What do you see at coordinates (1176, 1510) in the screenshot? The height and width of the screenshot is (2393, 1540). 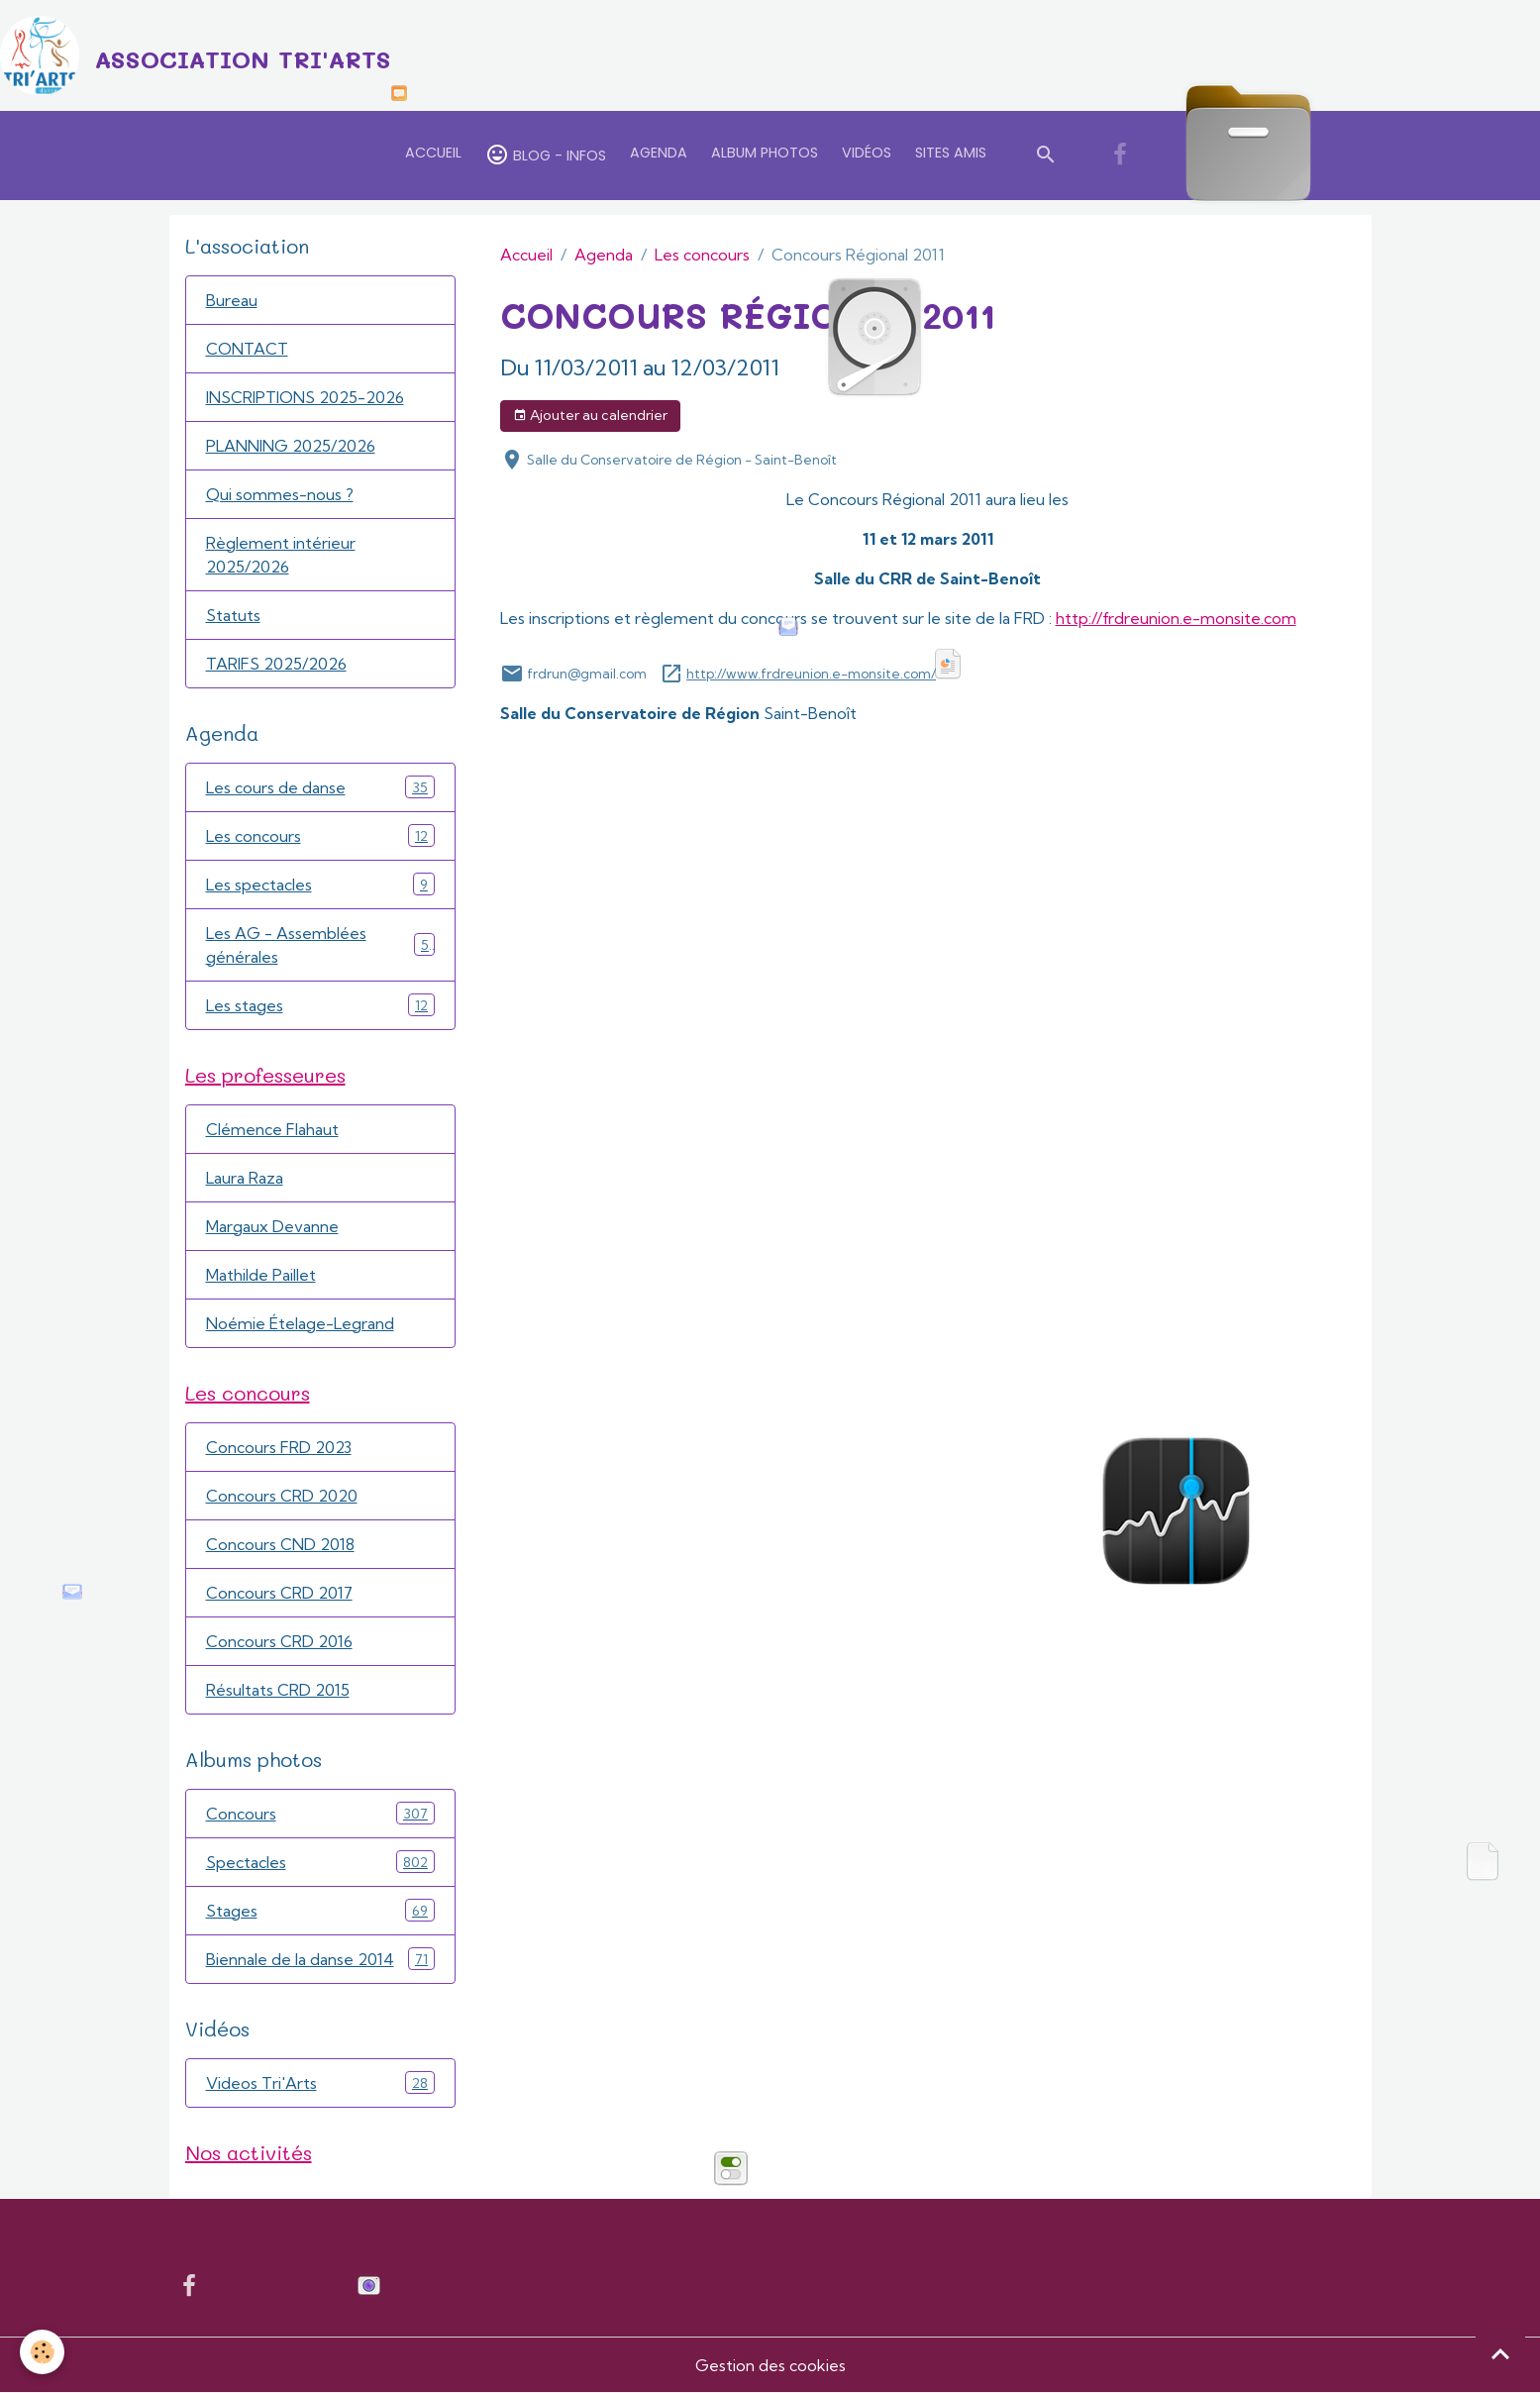 I see `open the stocks app` at bounding box center [1176, 1510].